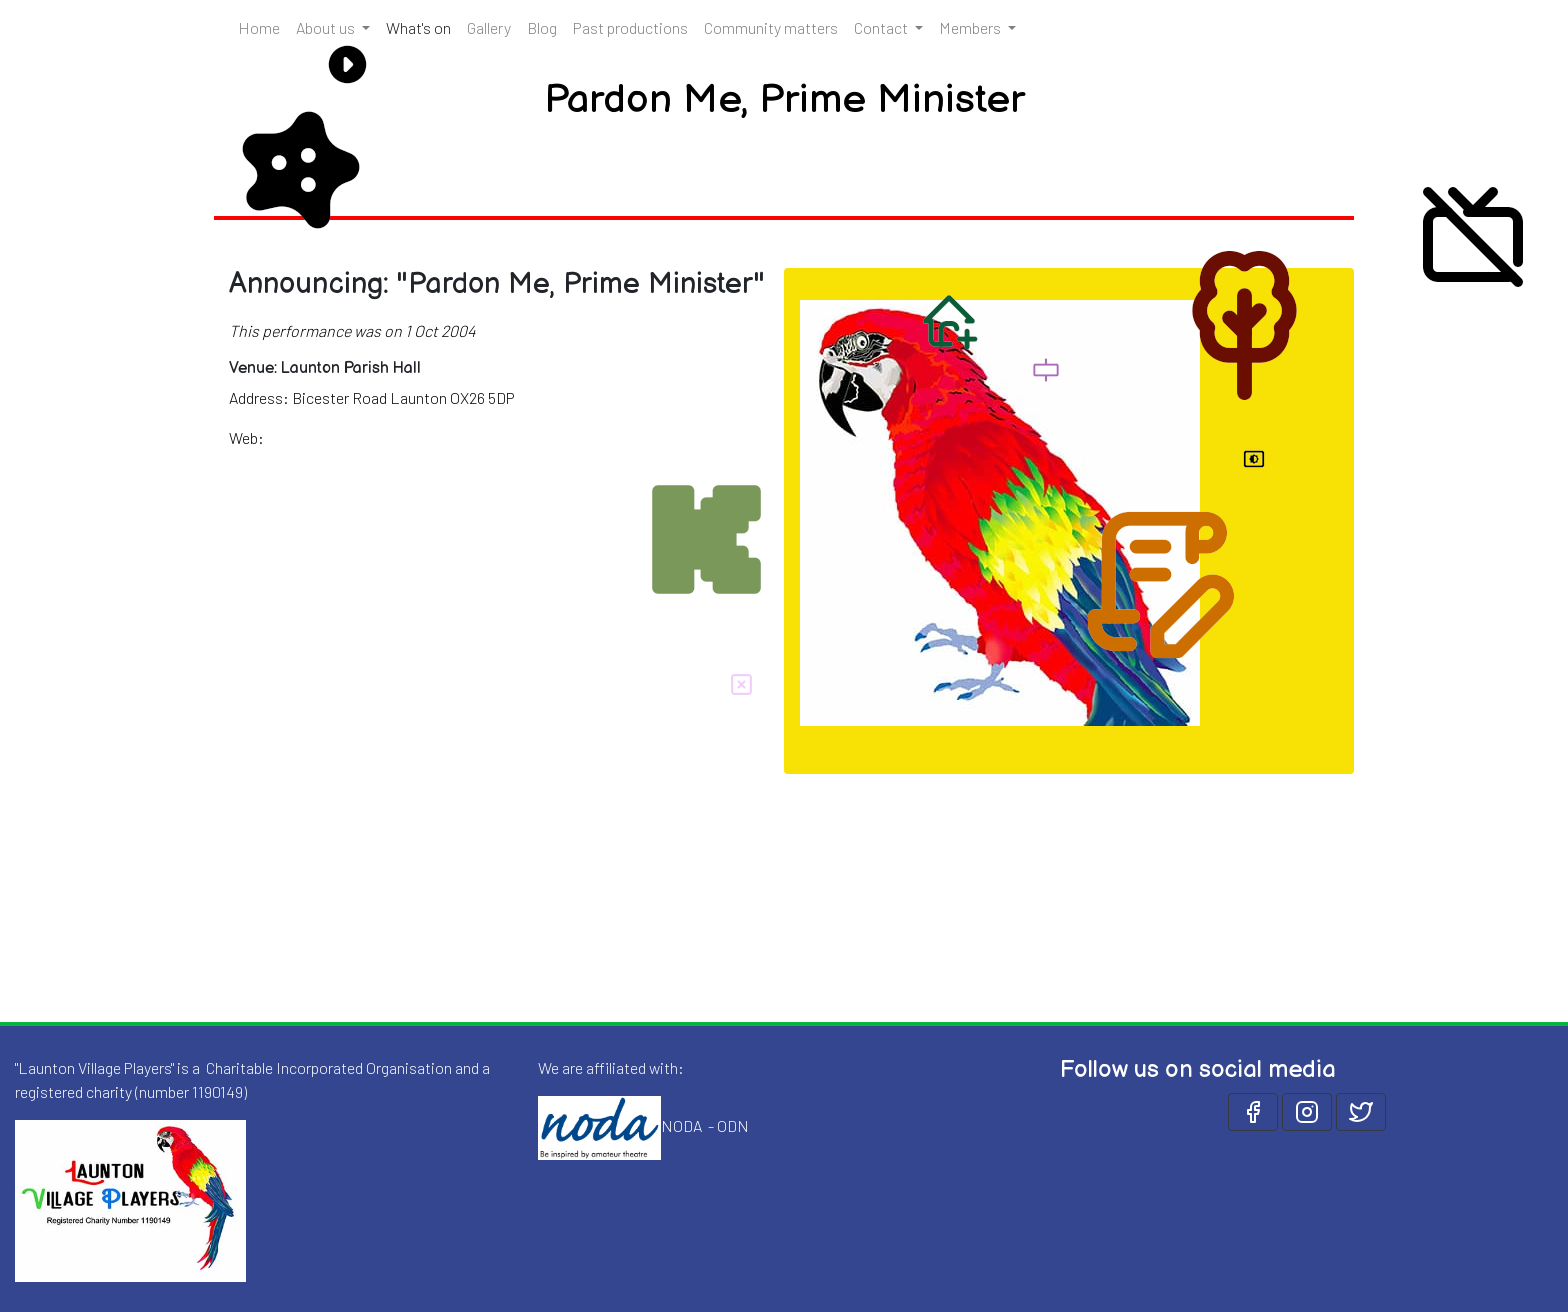  Describe the element at coordinates (1157, 581) in the screenshot. I see `view or manage contracts` at that location.